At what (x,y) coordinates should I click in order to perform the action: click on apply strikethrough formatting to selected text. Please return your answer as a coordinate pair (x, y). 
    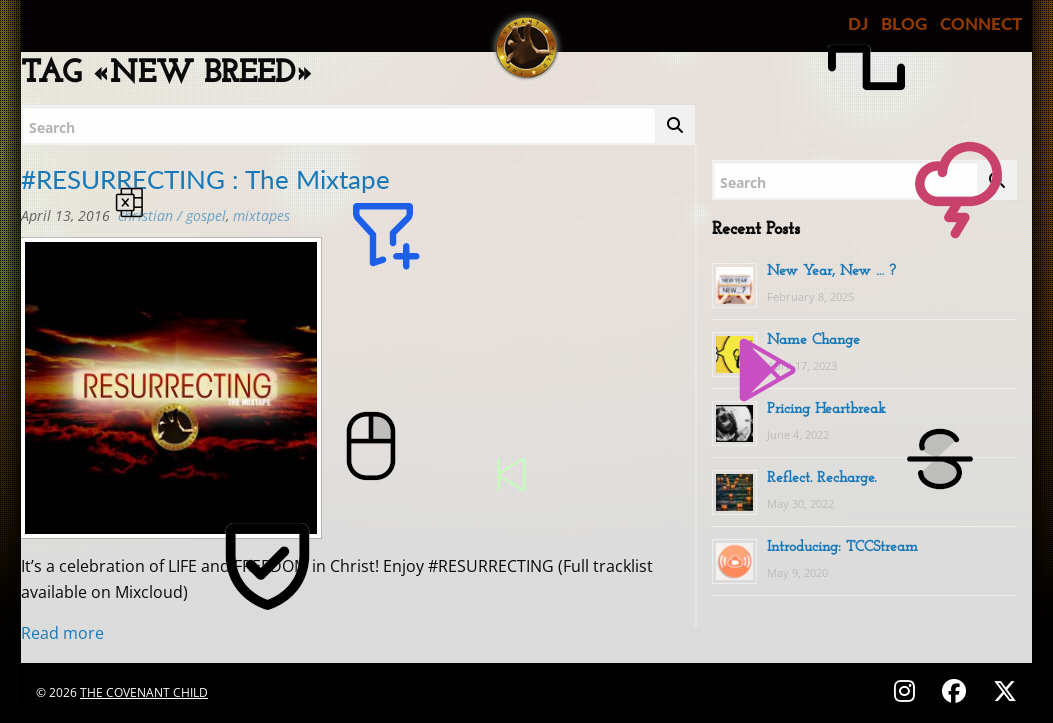
    Looking at the image, I should click on (940, 459).